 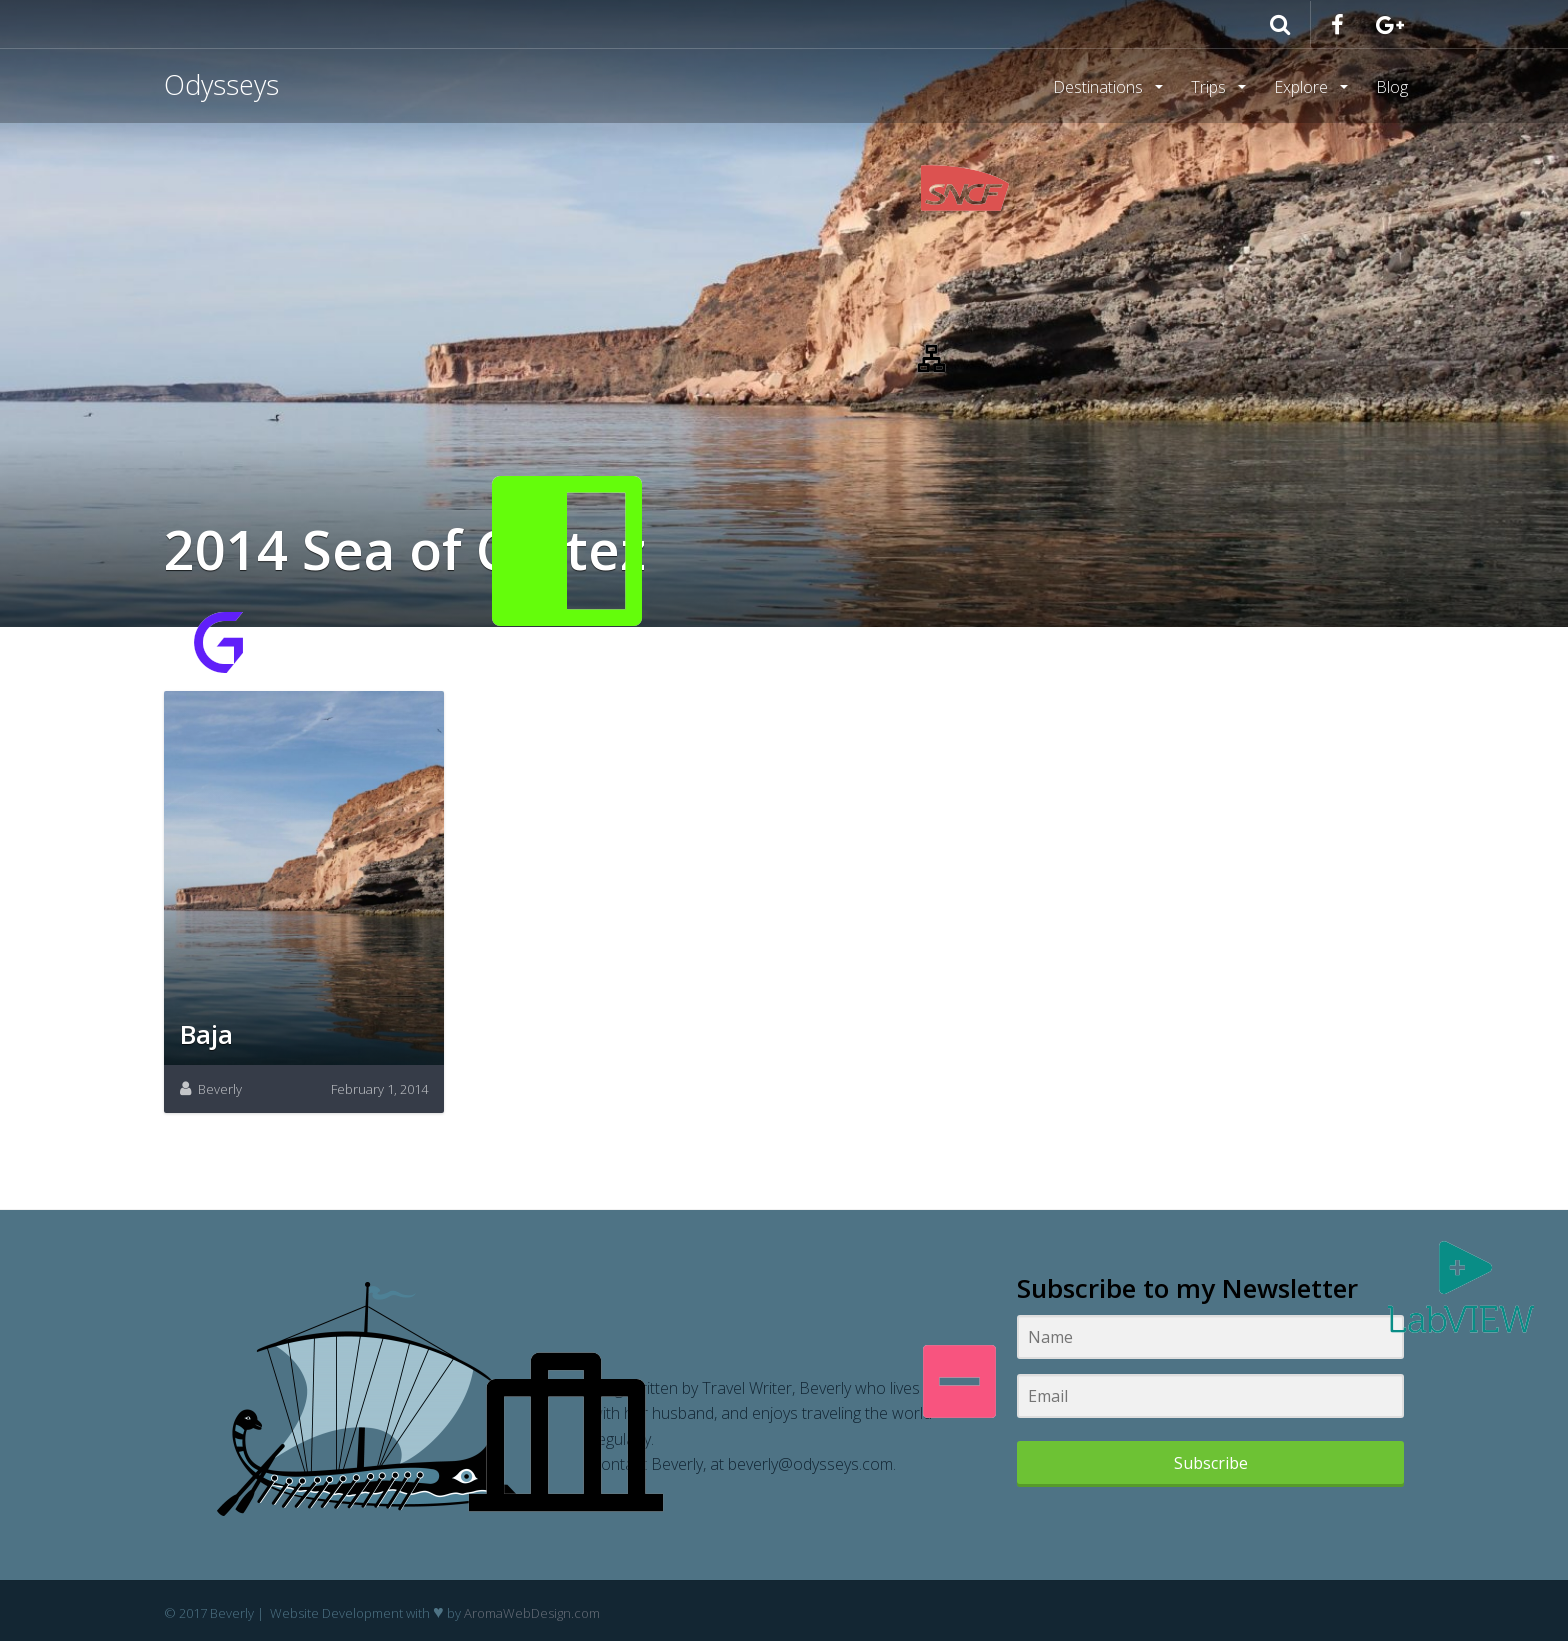 What do you see at coordinates (567, 551) in the screenshot?
I see `switch to column layout view` at bounding box center [567, 551].